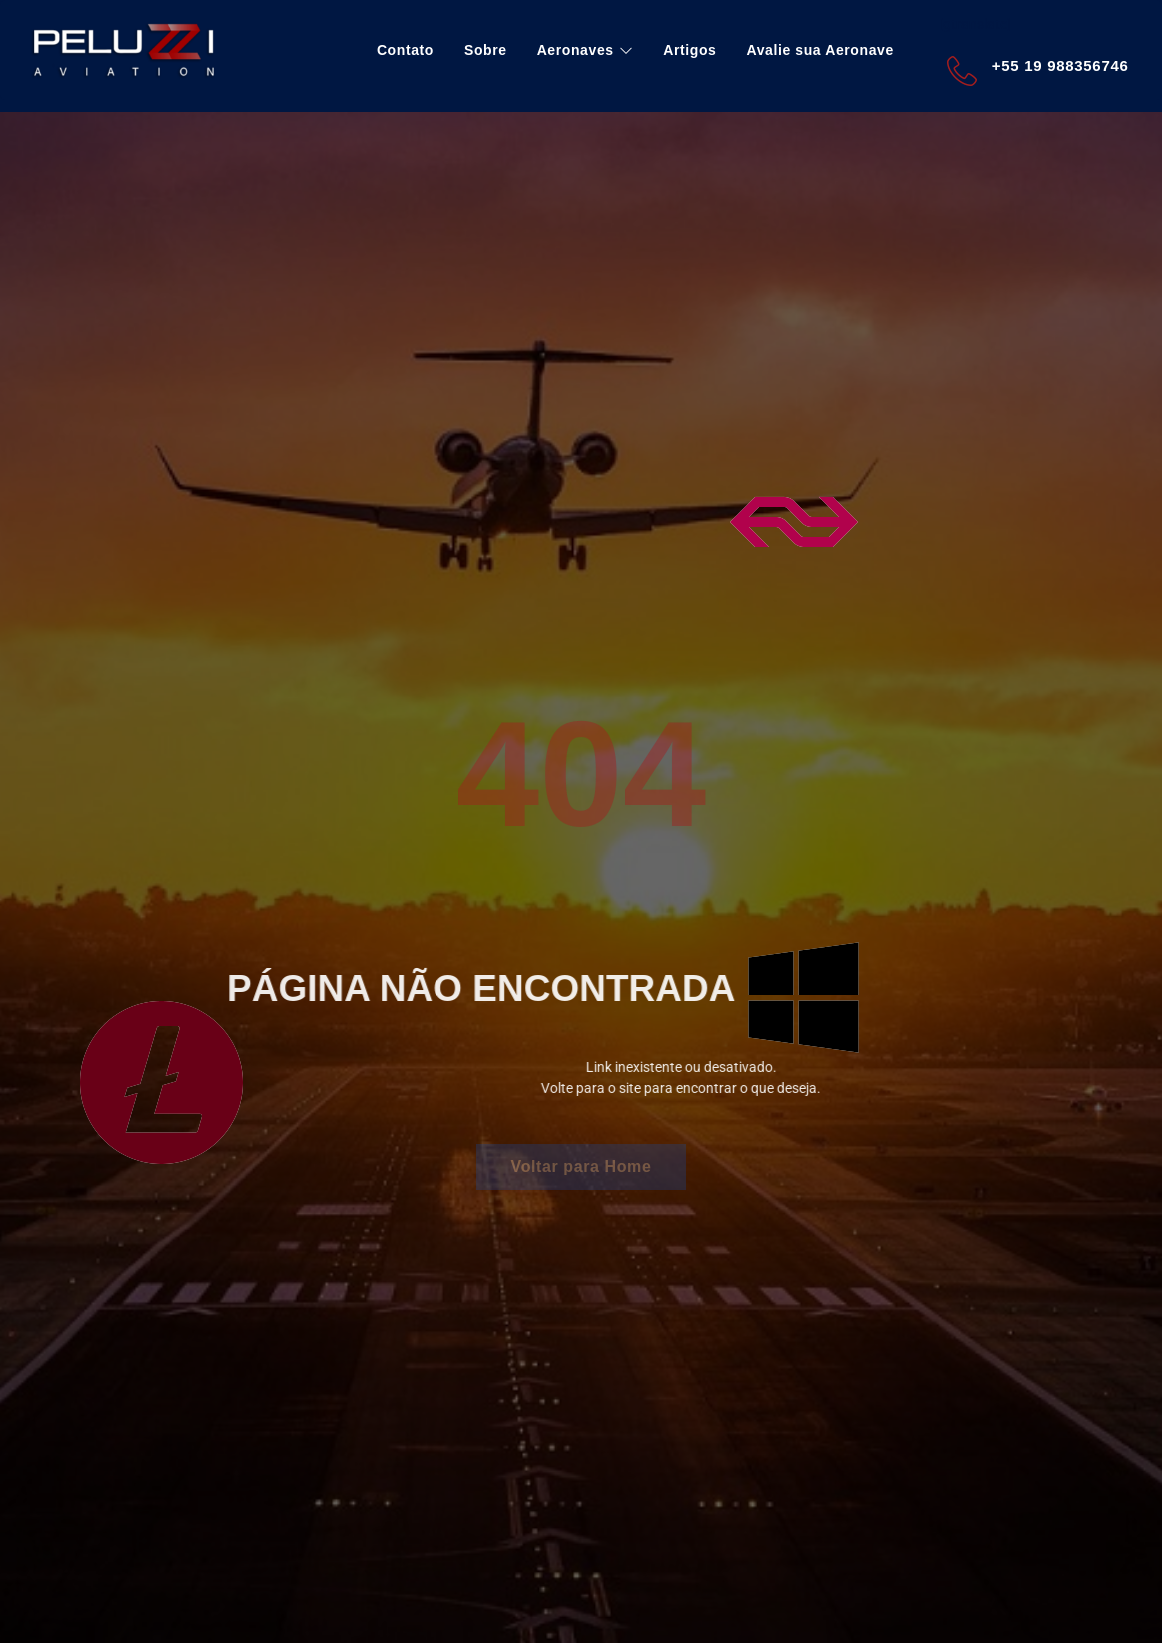 Image resolution: width=1162 pixels, height=1643 pixels. I want to click on litecoin cryptocurrency logo, so click(161, 1082).